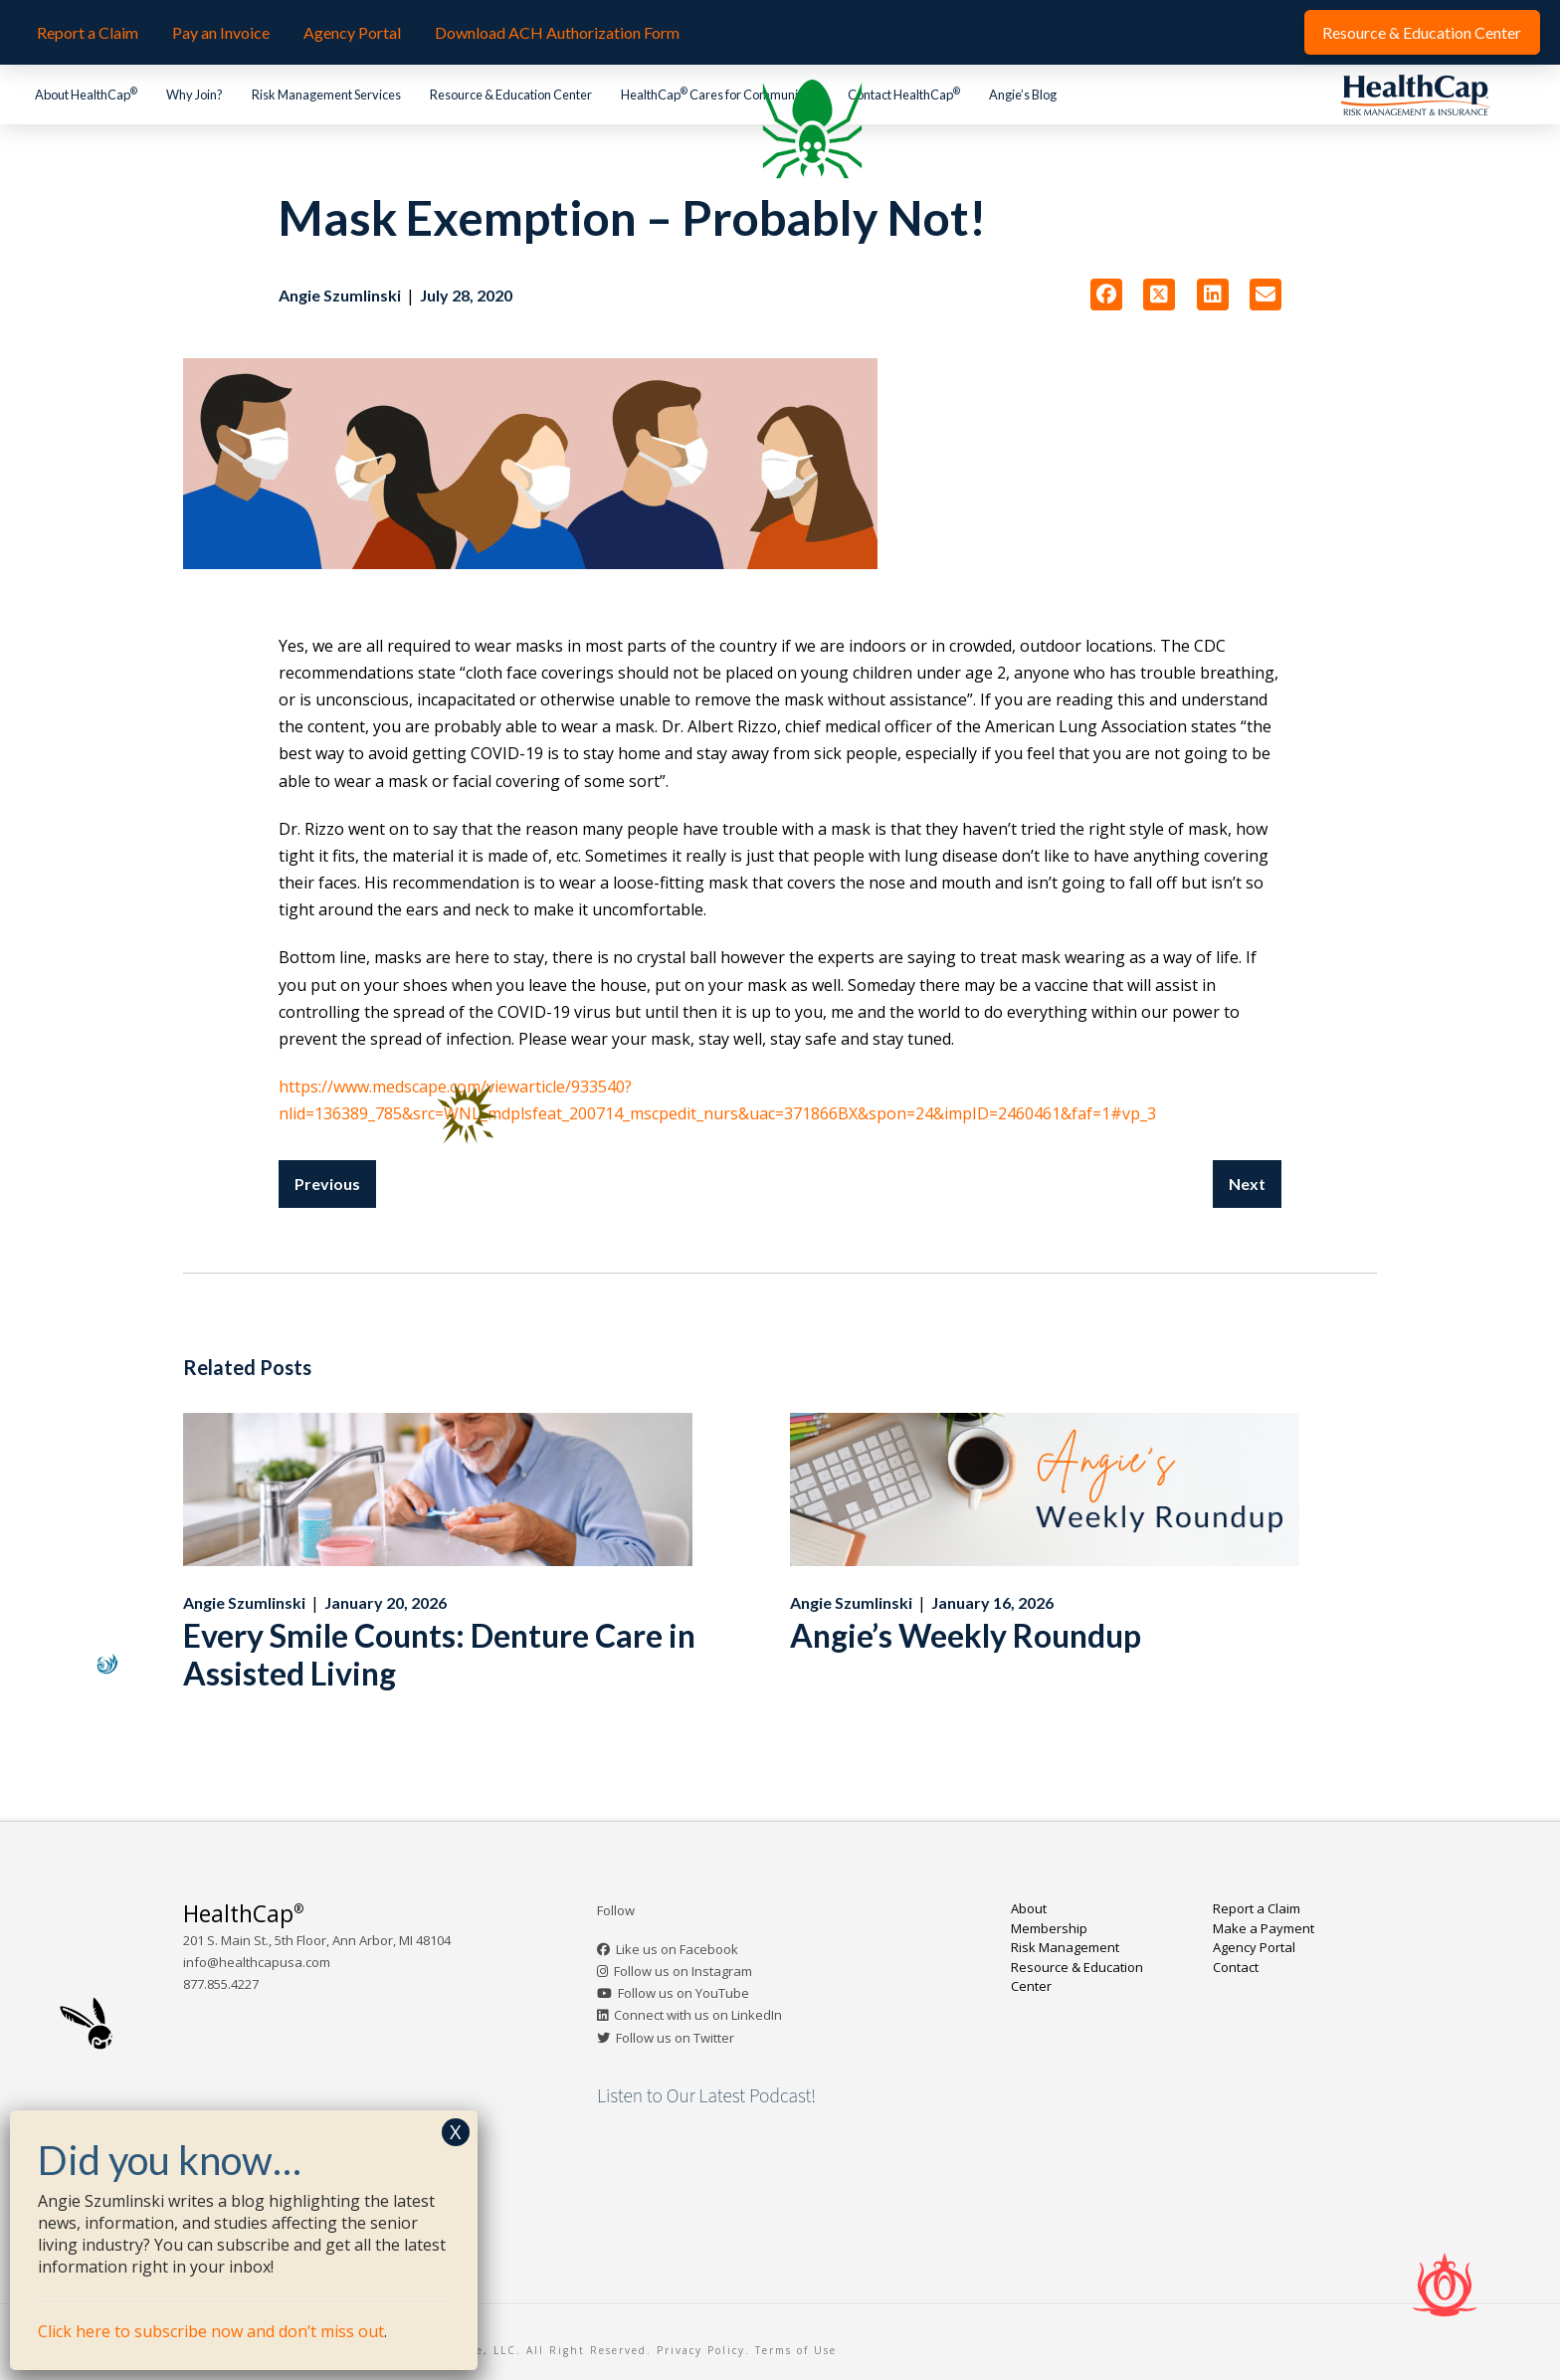  What do you see at coordinates (1445, 2284) in the screenshot?
I see `decorative emblem or crest symbol` at bounding box center [1445, 2284].